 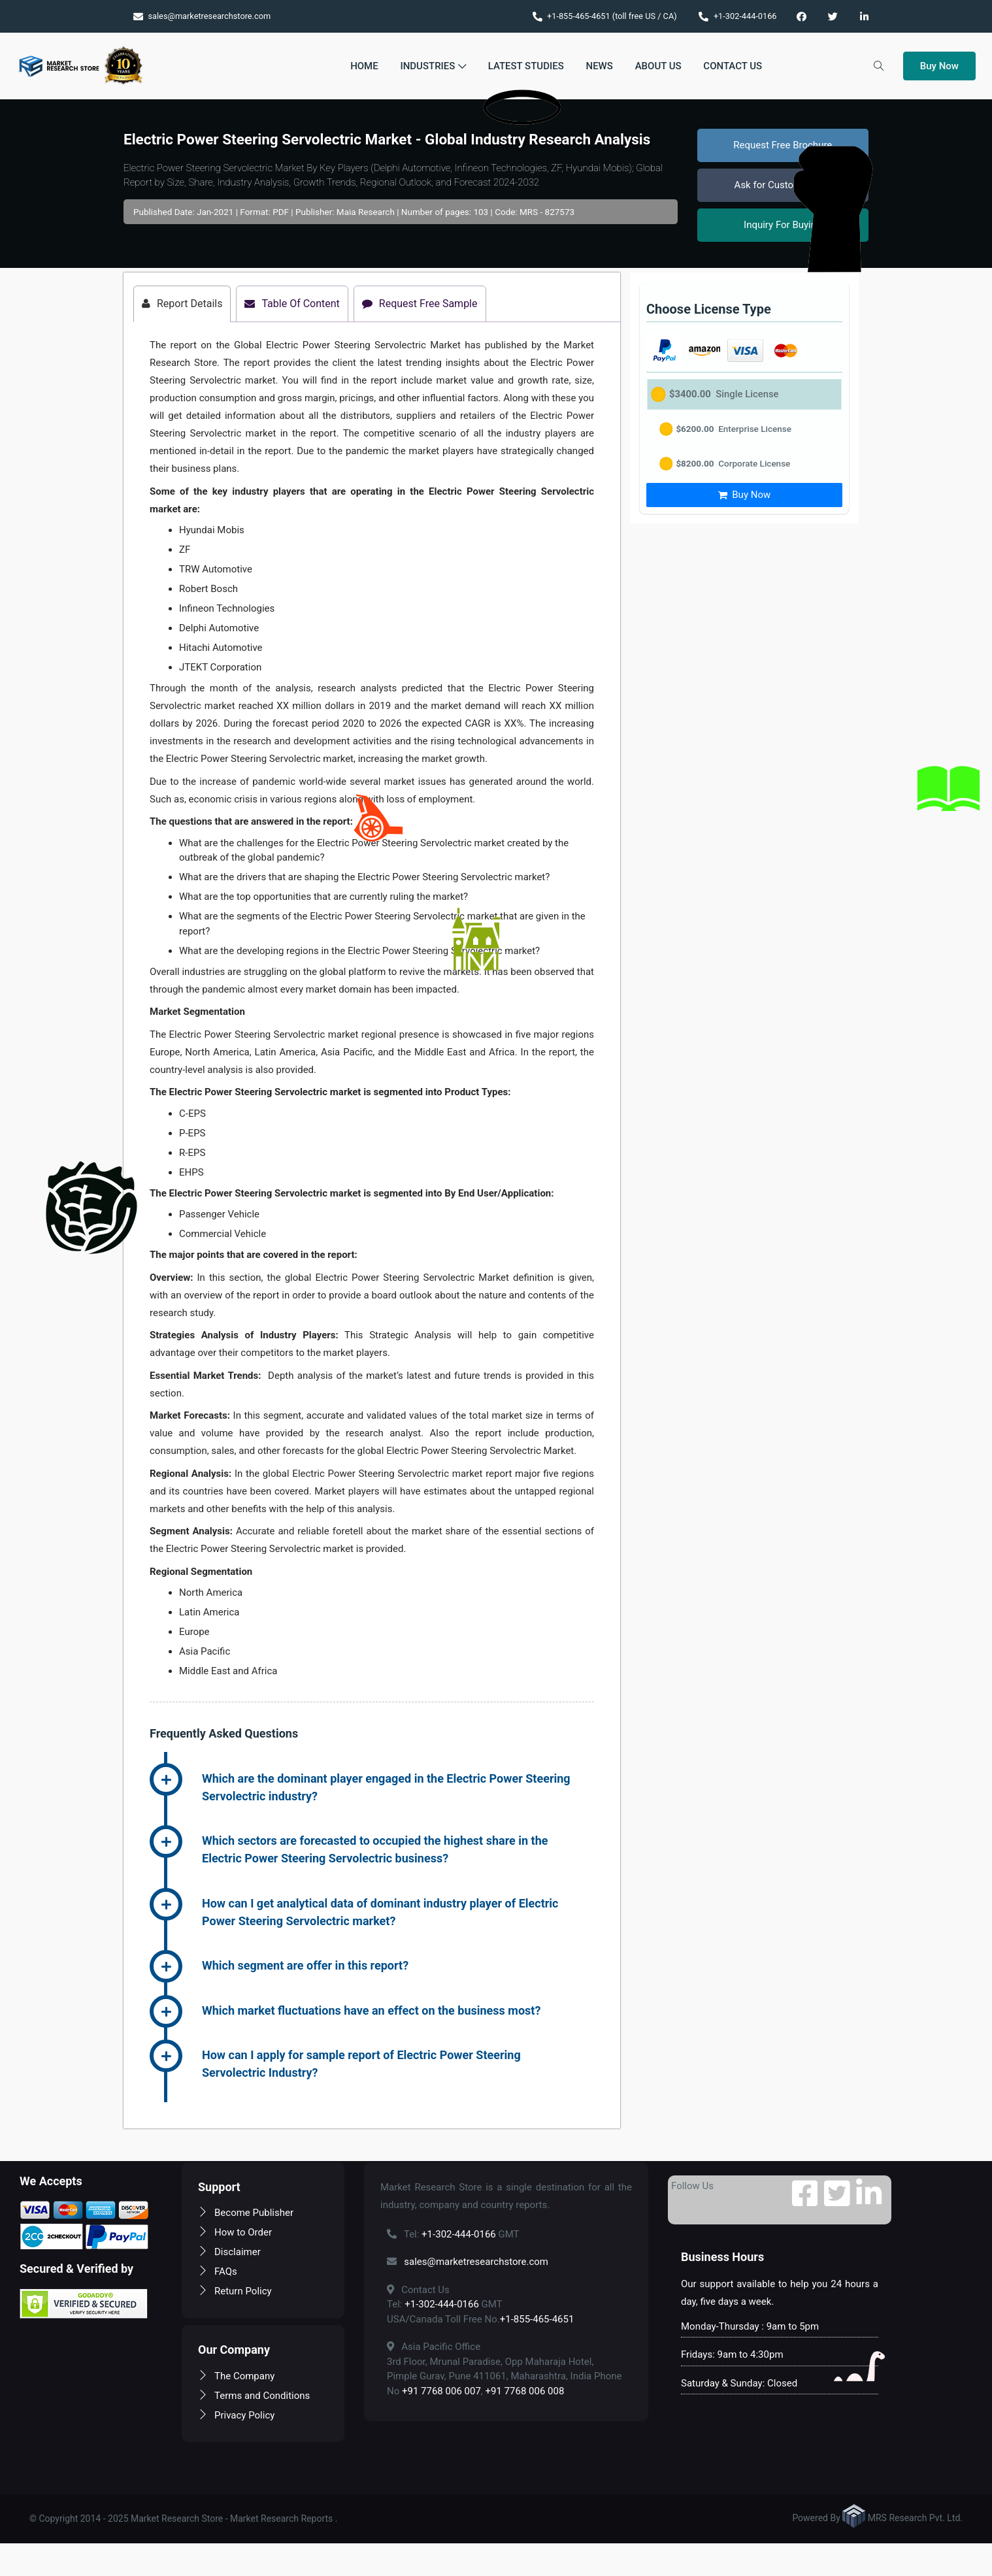 I want to click on indicates a pit or trap hazard in gameplay, so click(x=522, y=107).